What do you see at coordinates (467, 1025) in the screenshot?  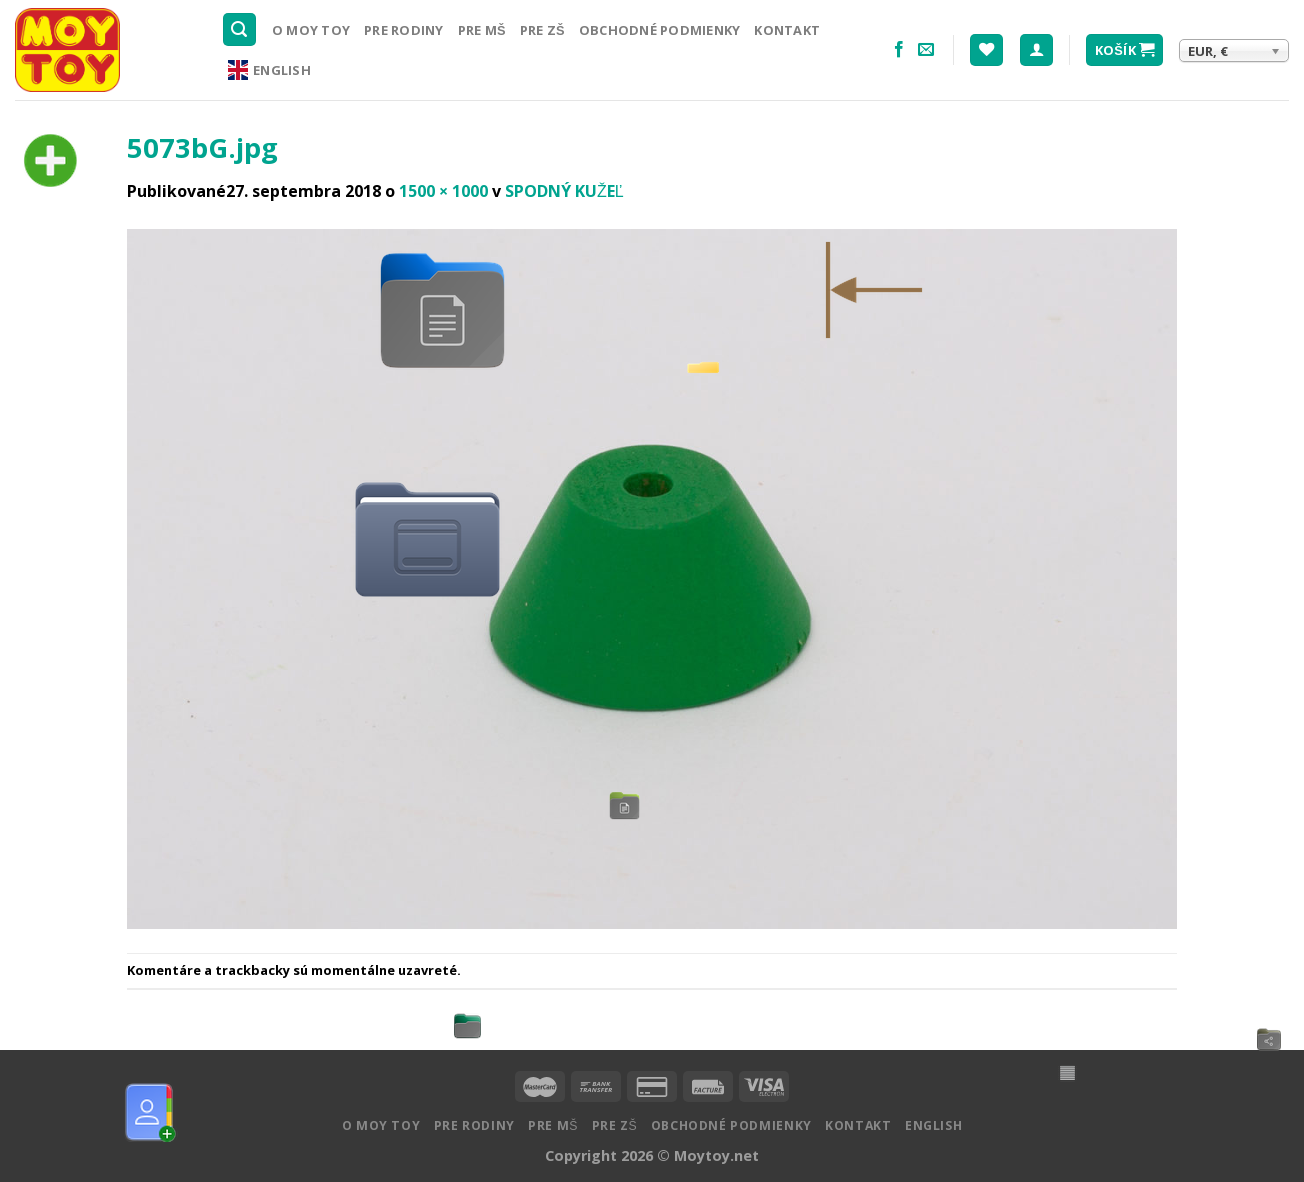 I see `drop files here to move them into this folder` at bounding box center [467, 1025].